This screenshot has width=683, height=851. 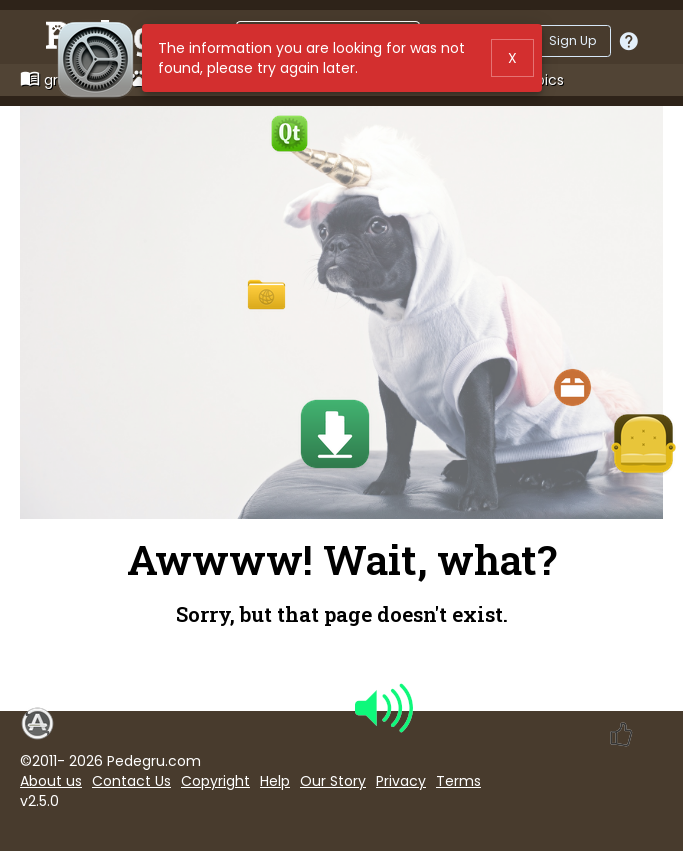 What do you see at coordinates (384, 708) in the screenshot?
I see `adjust speaker or audio output settings` at bounding box center [384, 708].